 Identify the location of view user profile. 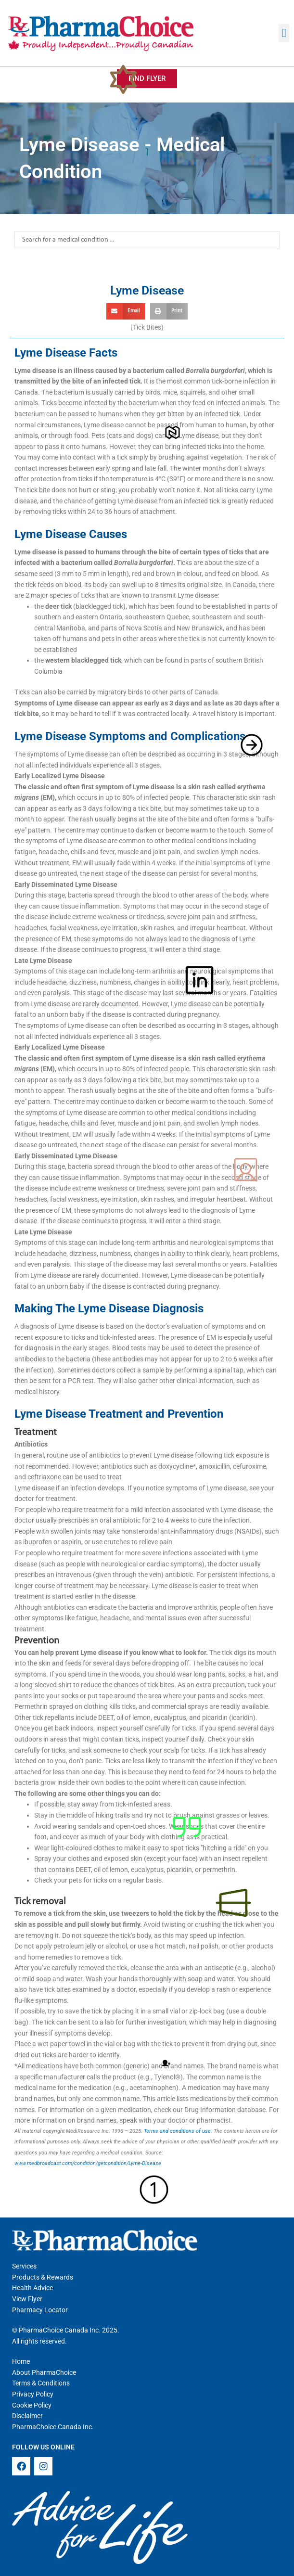
(245, 1169).